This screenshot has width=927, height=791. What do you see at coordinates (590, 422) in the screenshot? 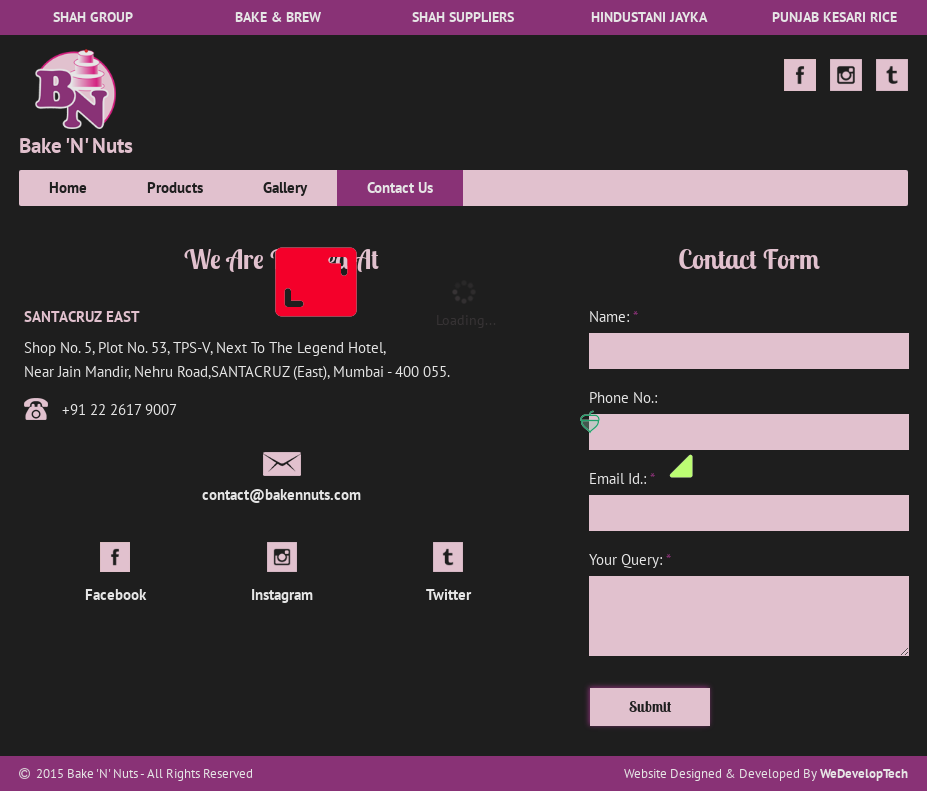
I see `nature or outdoors category indicator` at bounding box center [590, 422].